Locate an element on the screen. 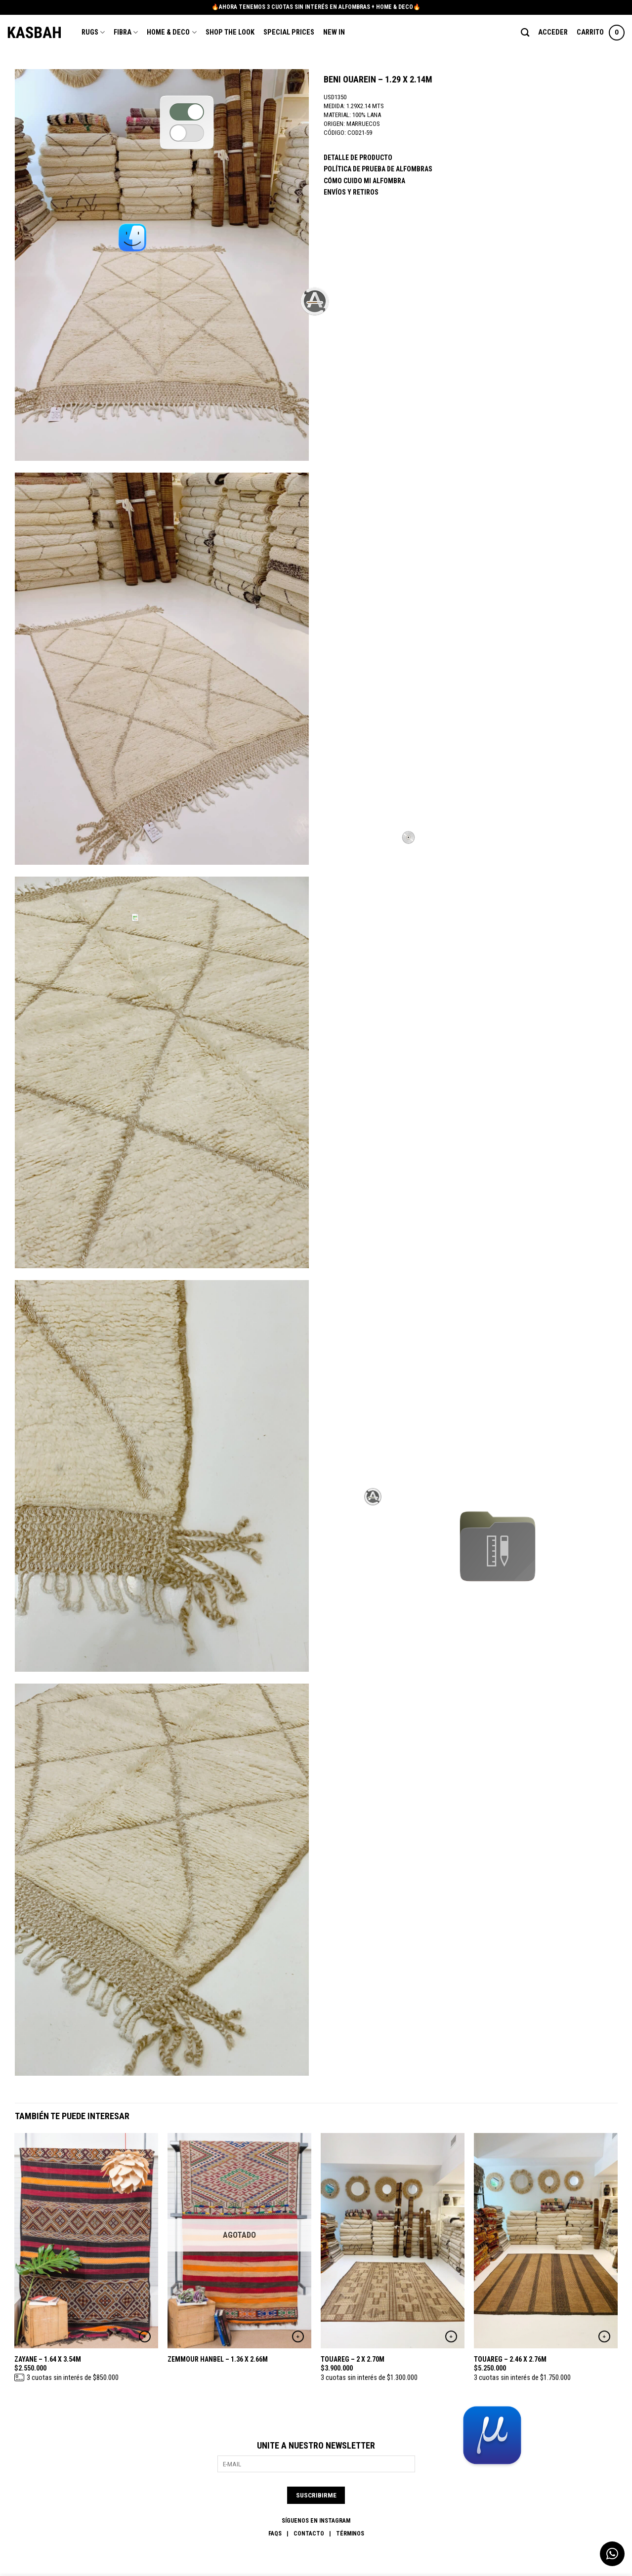  access DVD-RAM drive or disc is located at coordinates (408, 837).